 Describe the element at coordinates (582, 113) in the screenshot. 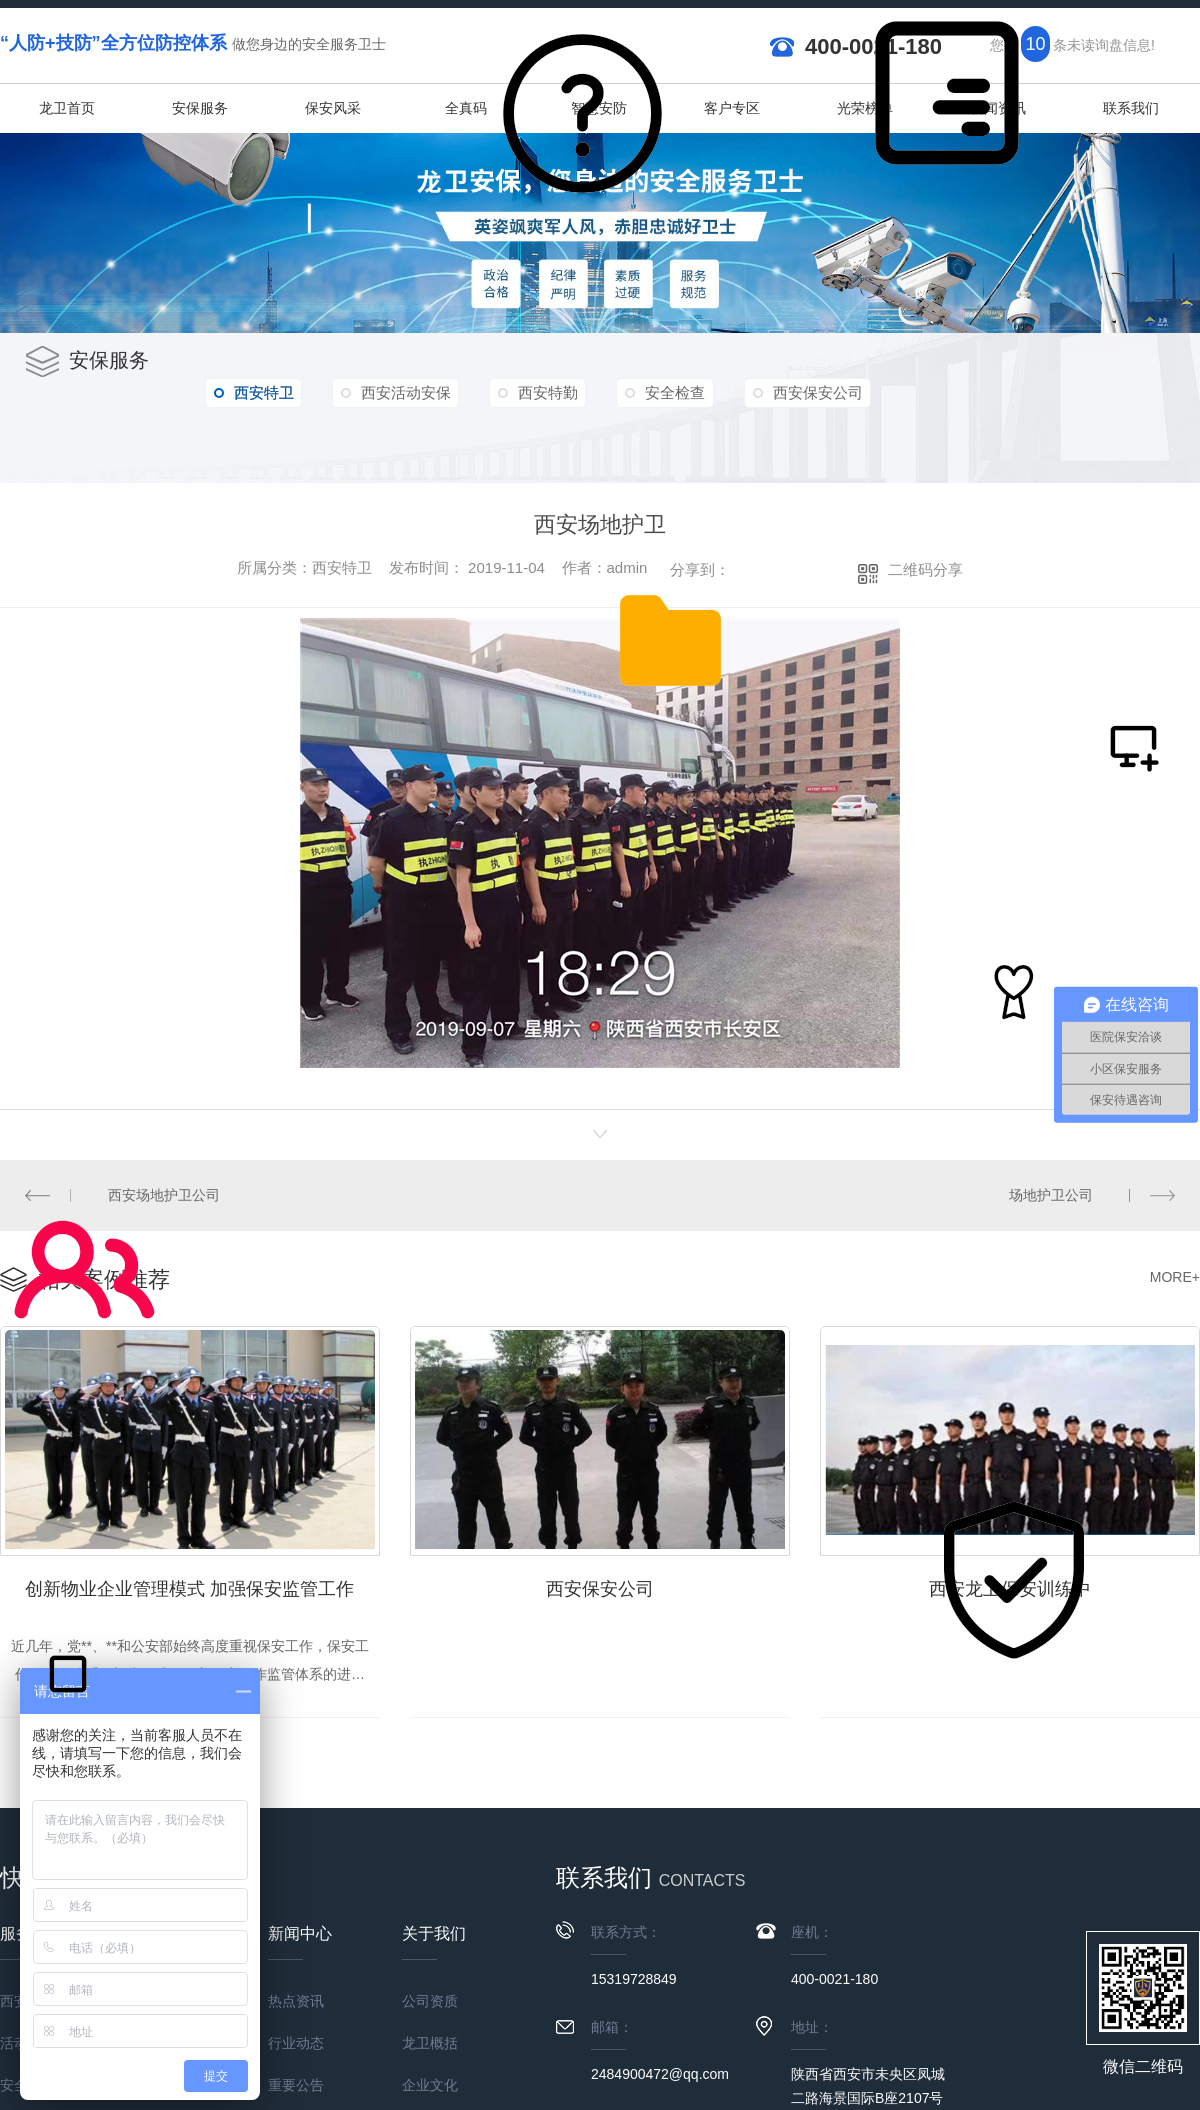

I see `access help or support` at that location.